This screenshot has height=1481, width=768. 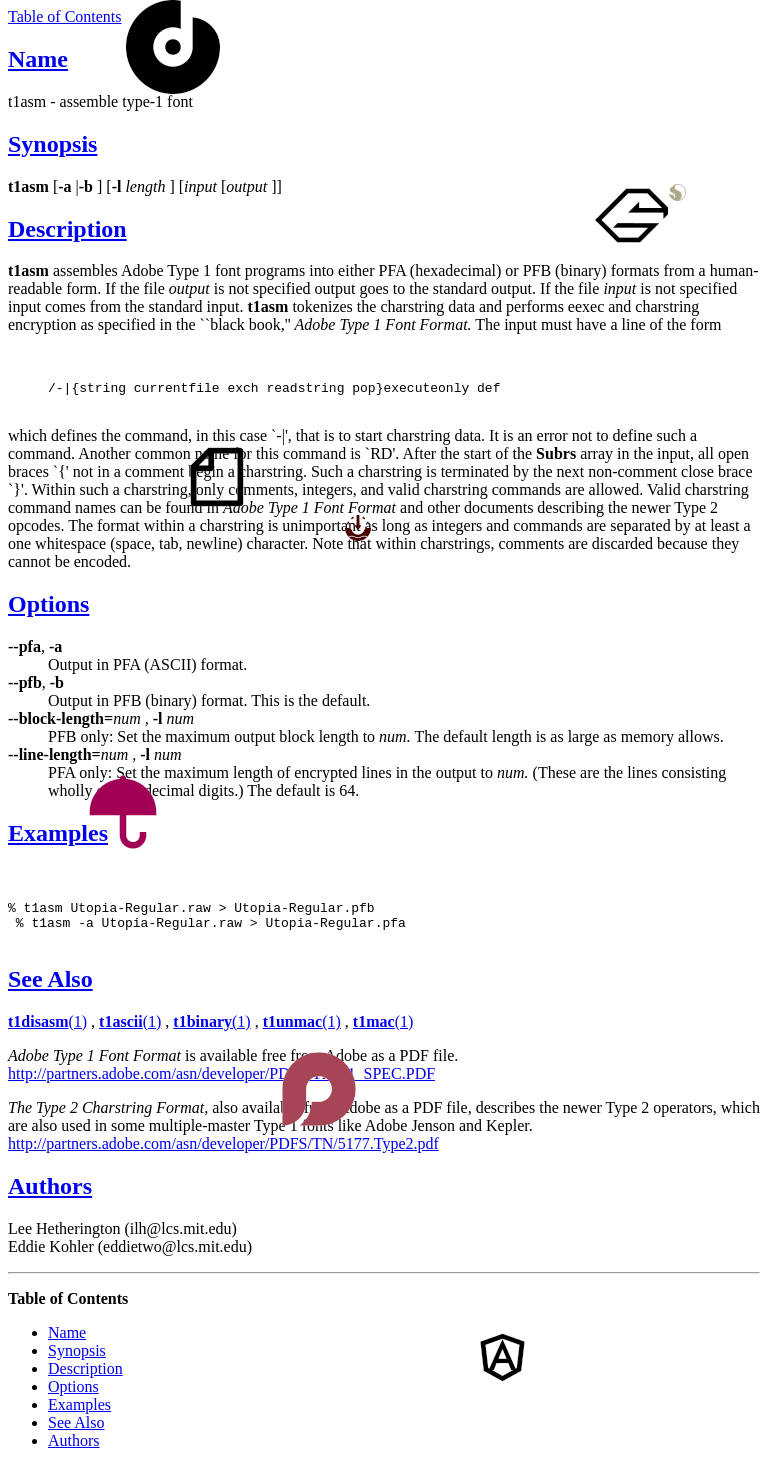 I want to click on Qualcomm Snapdragon brand logo, so click(x=677, y=192).